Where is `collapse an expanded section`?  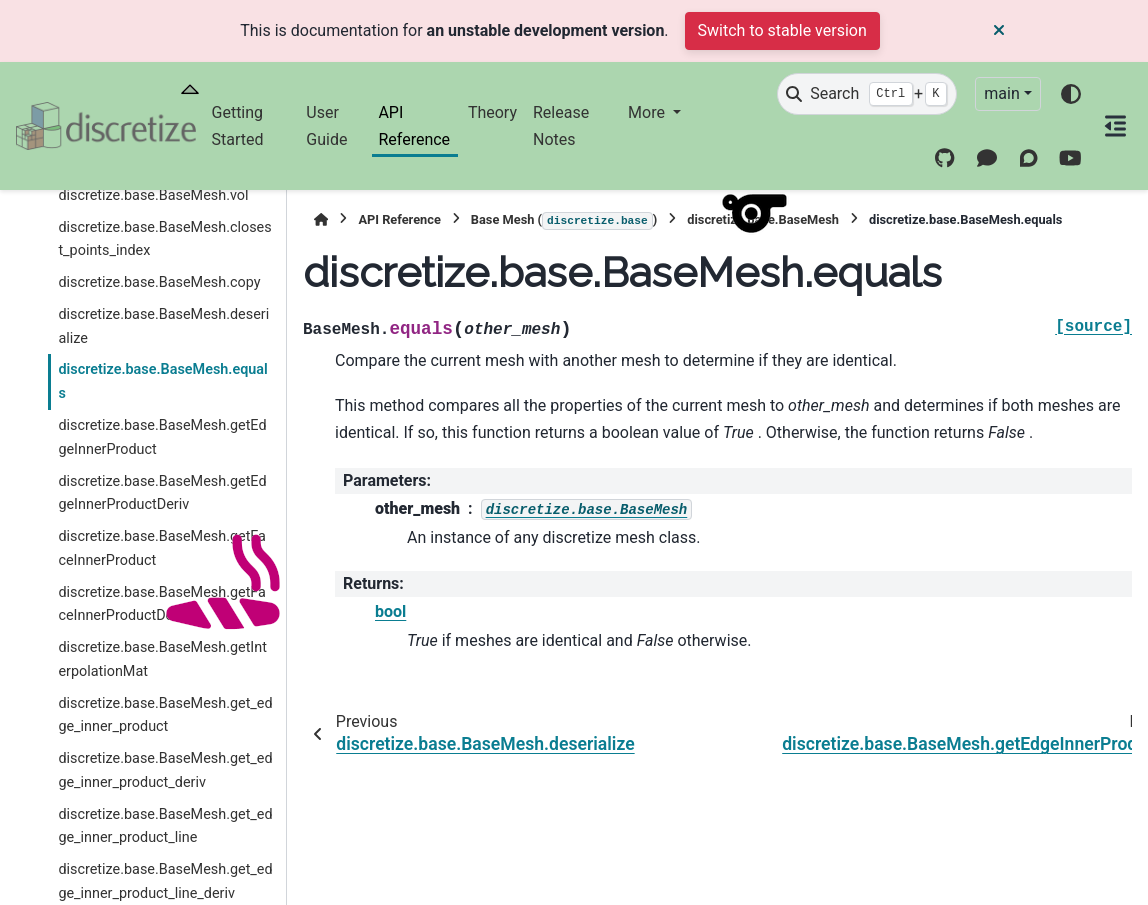
collapse an expanded section is located at coordinates (190, 90).